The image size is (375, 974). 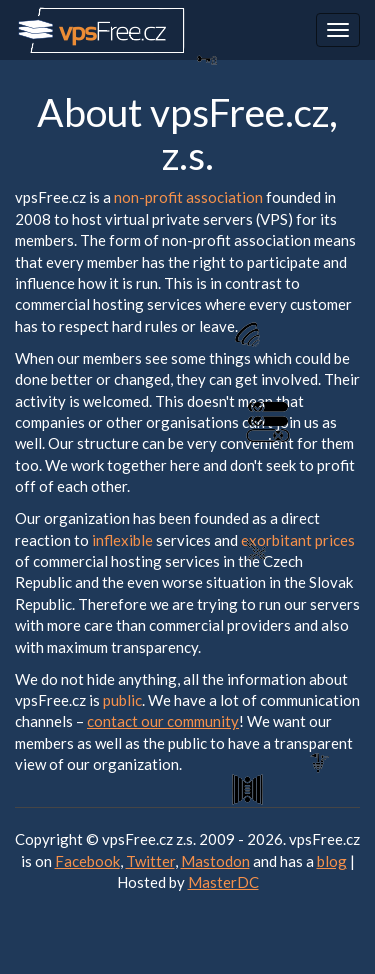 What do you see at coordinates (319, 762) in the screenshot?
I see `access the lookout or observation point` at bounding box center [319, 762].